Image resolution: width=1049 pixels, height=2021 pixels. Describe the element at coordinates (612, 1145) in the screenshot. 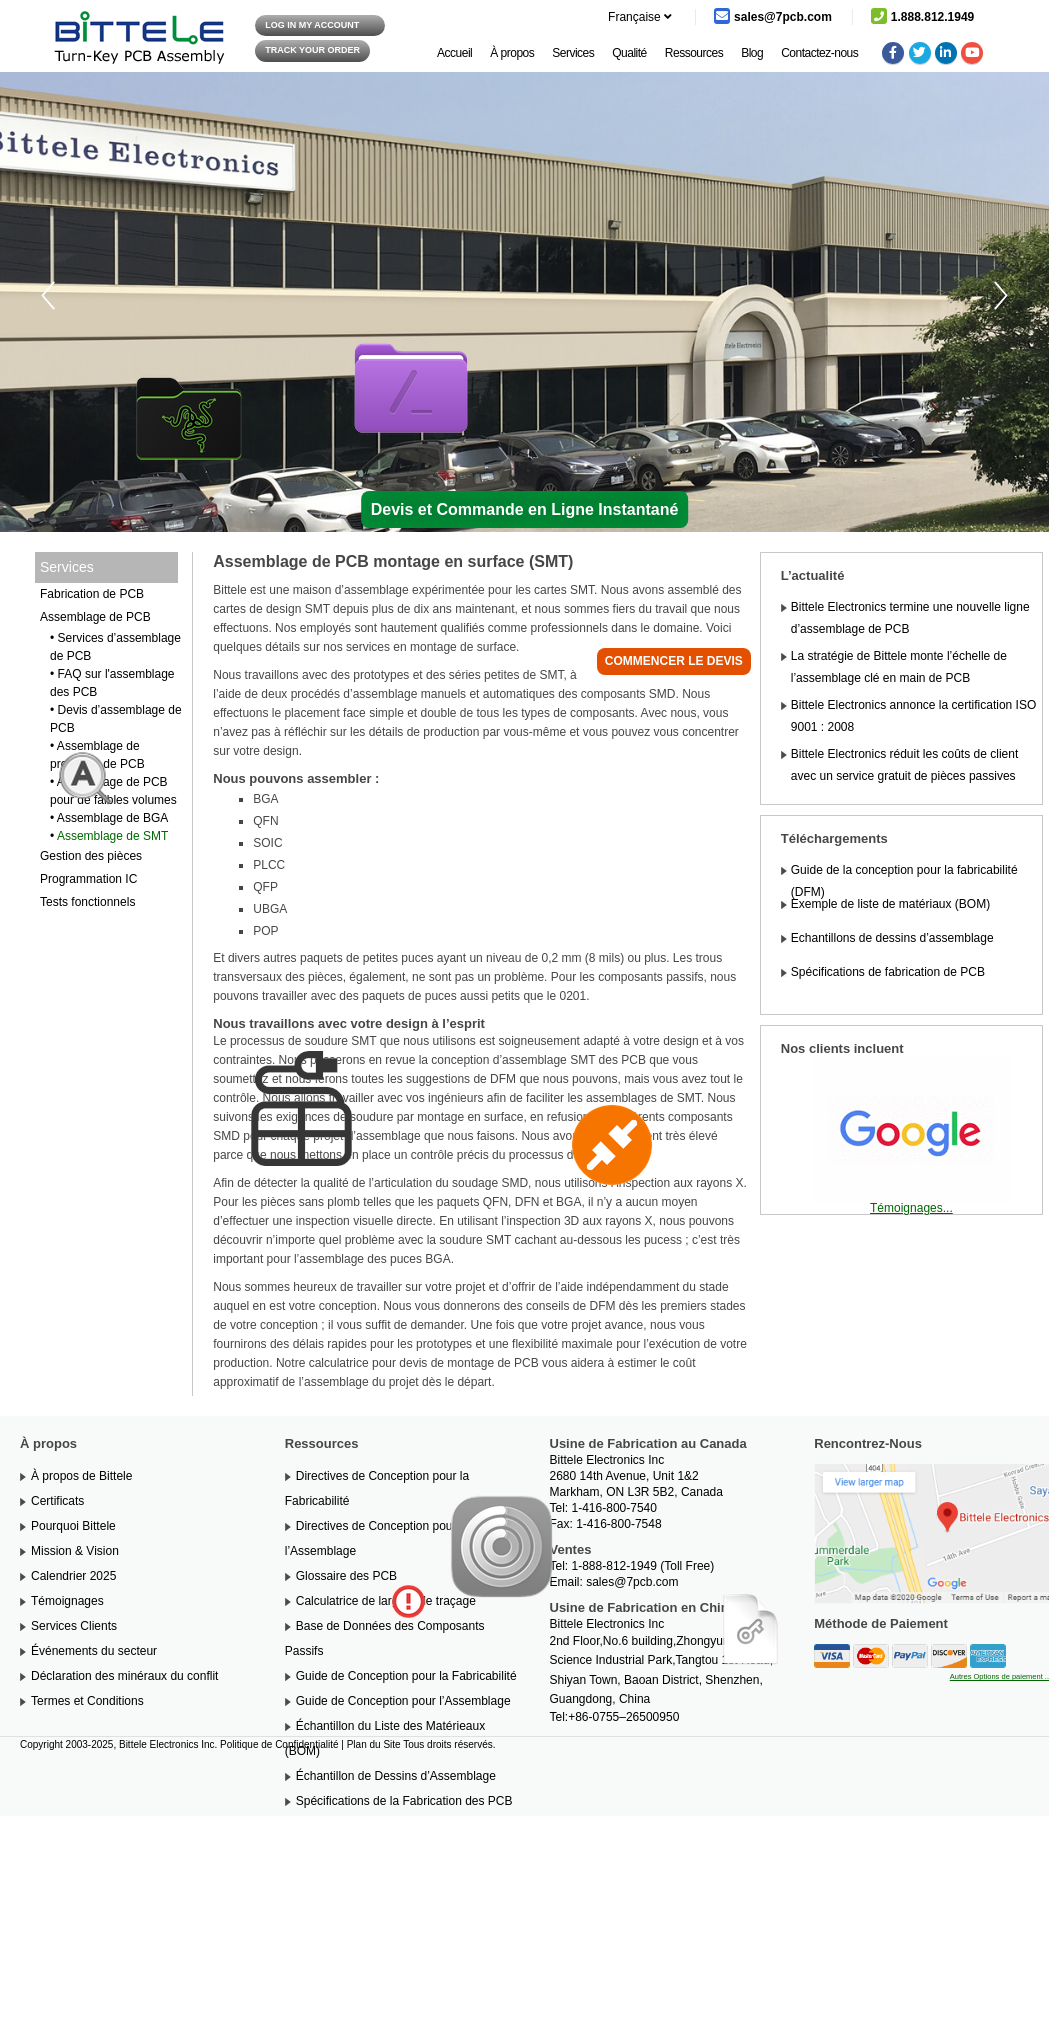

I see `indicates a disconnected or unmounted drive` at that location.